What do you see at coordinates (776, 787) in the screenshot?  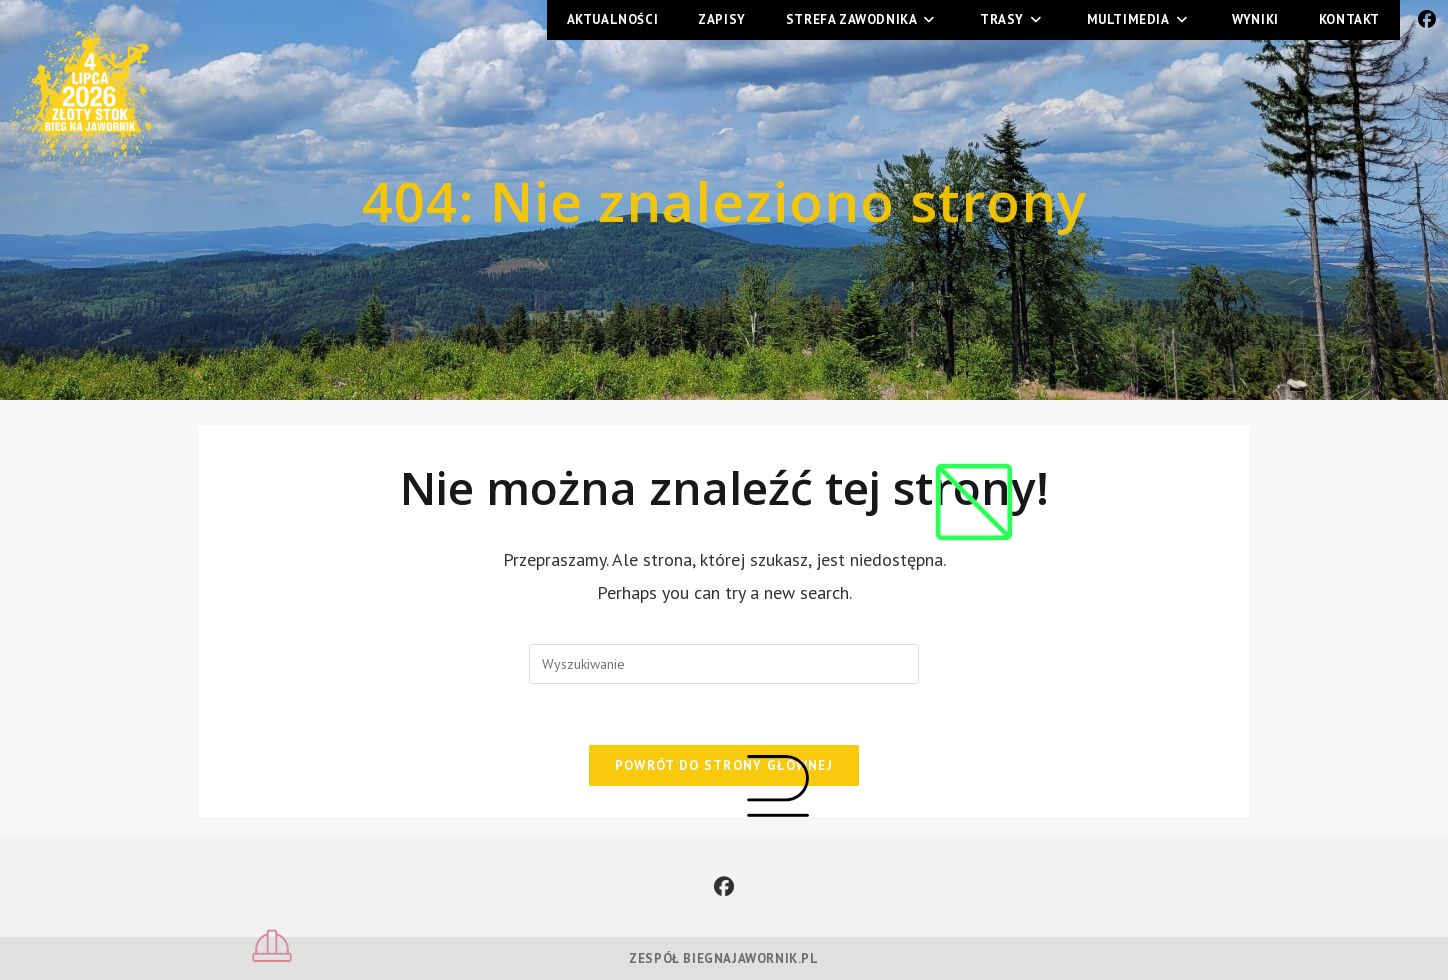 I see `indicates a superset relationship in mathematical notation` at bounding box center [776, 787].